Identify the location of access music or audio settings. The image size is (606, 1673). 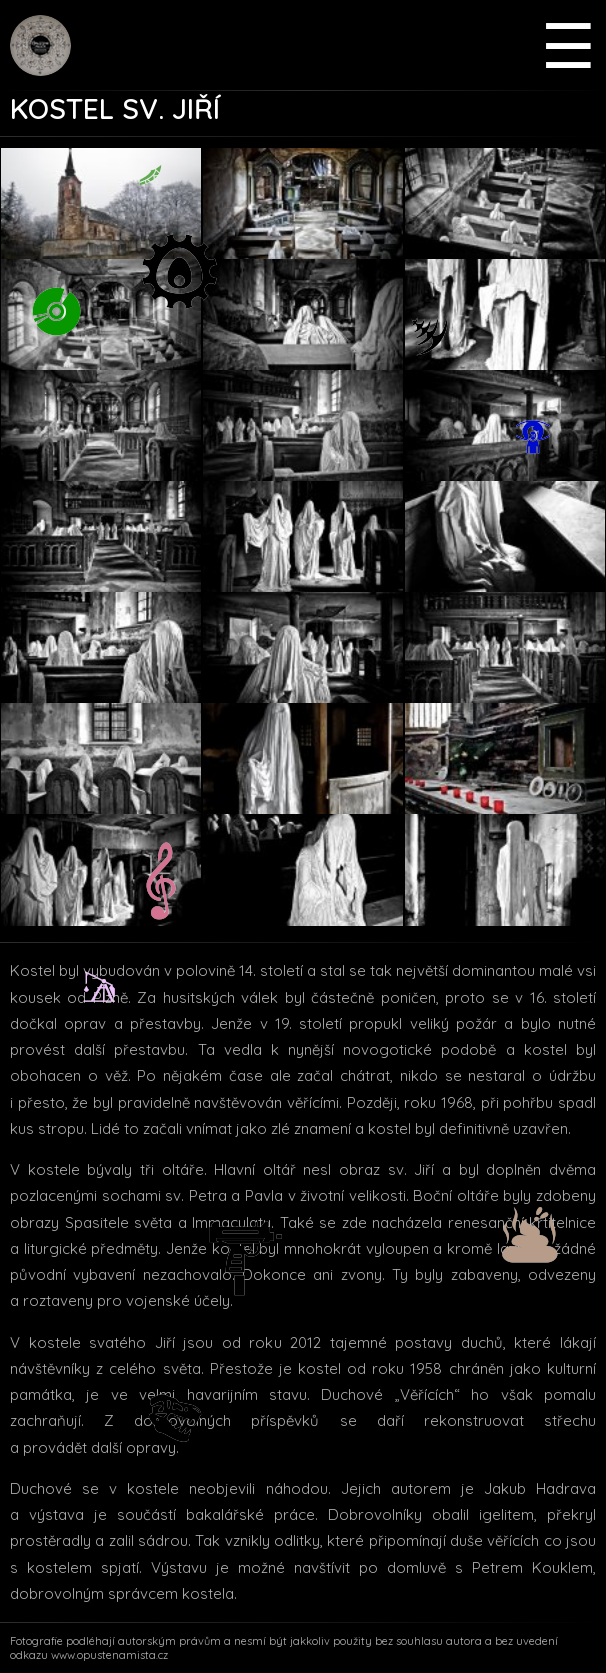
(161, 881).